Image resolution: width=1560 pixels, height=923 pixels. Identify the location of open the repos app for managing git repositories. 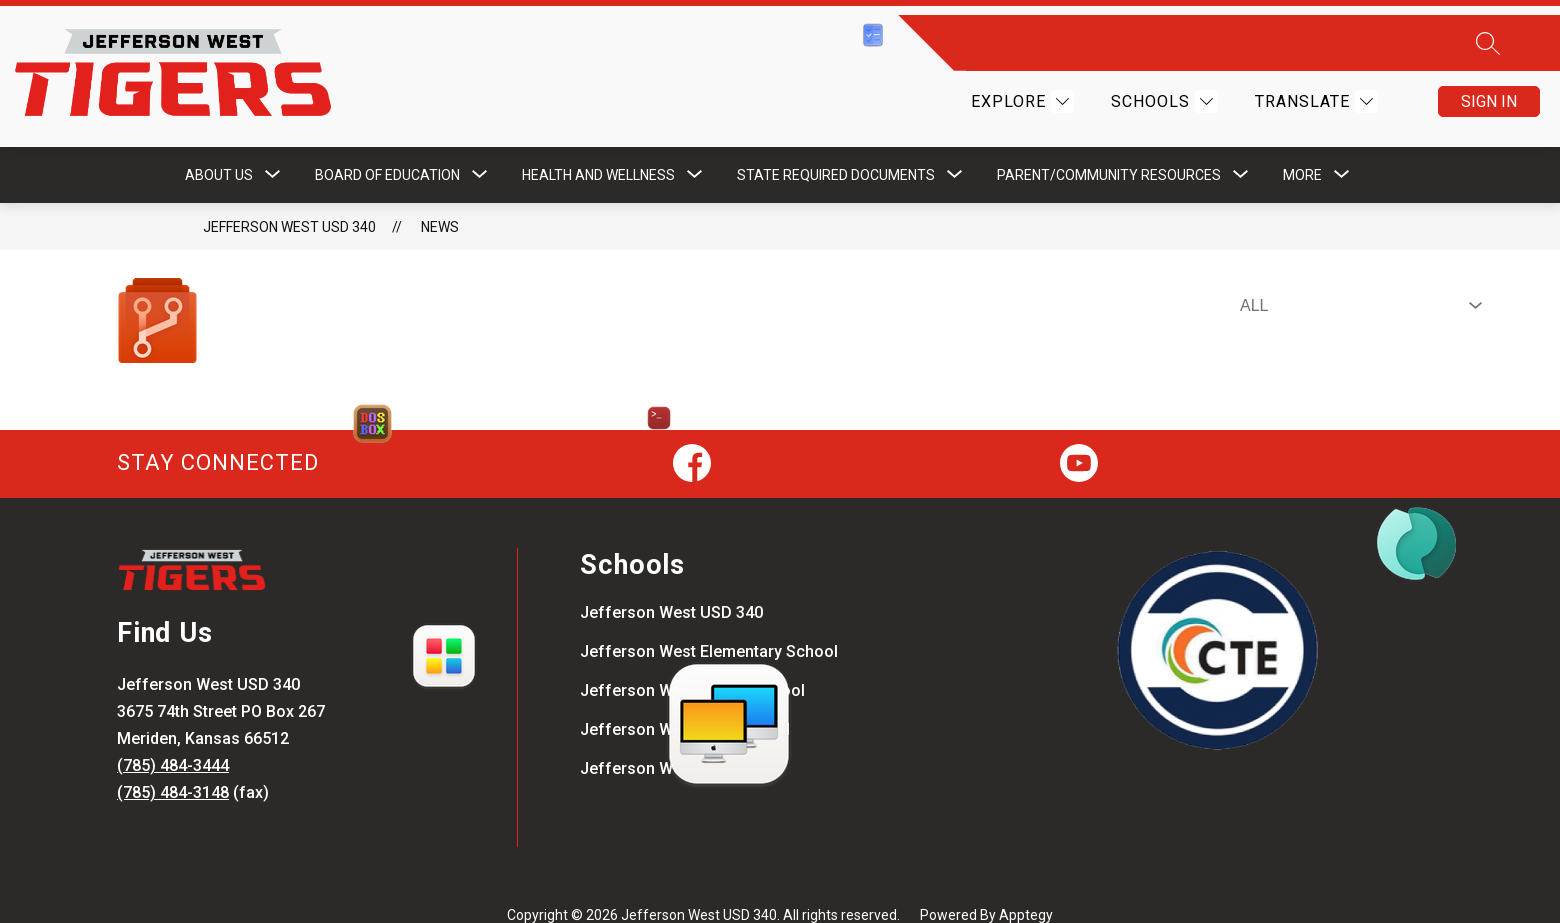
(157, 320).